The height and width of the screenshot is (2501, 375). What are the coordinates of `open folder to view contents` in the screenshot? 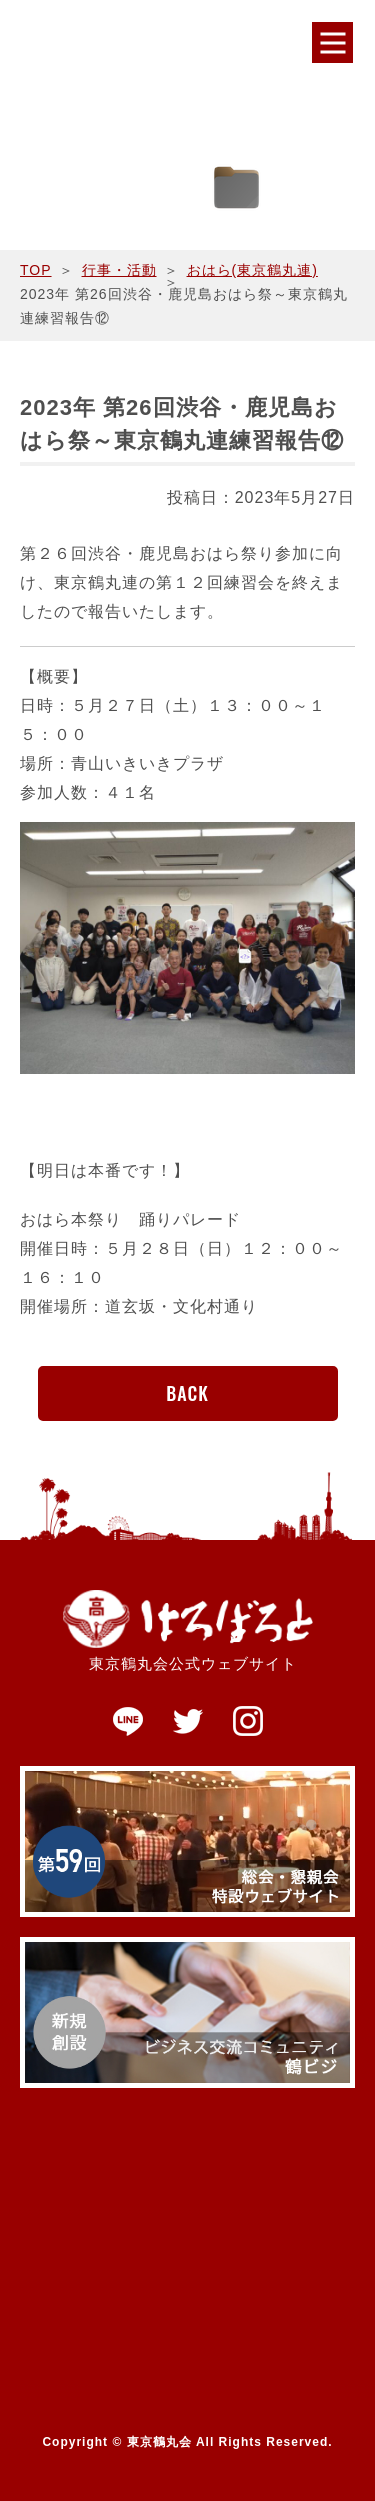 It's located at (236, 187).